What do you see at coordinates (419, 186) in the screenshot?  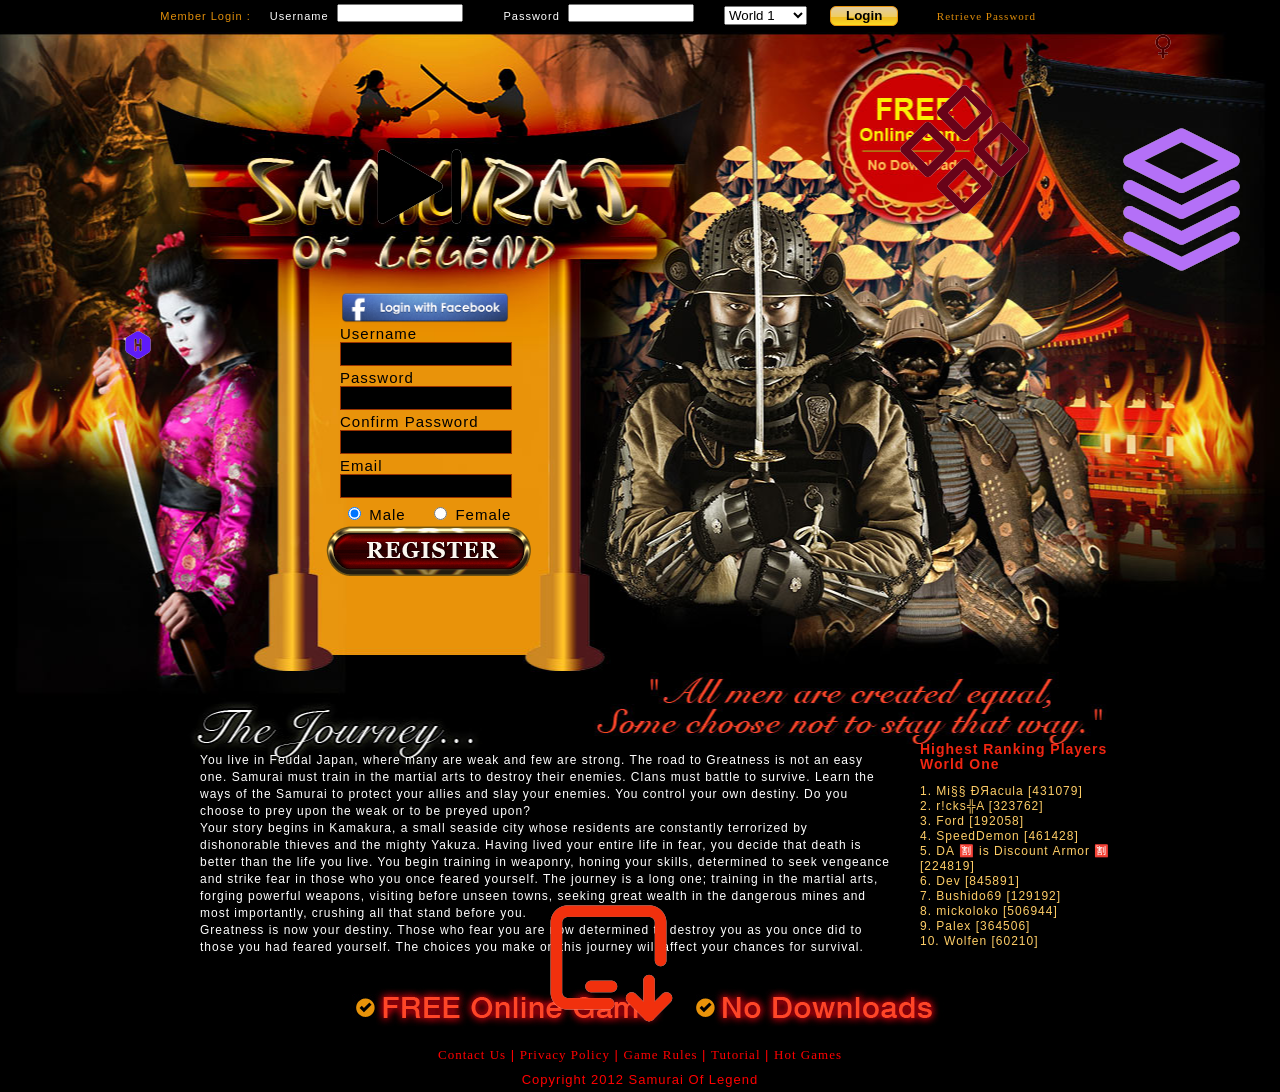 I see `skip to the next track` at bounding box center [419, 186].